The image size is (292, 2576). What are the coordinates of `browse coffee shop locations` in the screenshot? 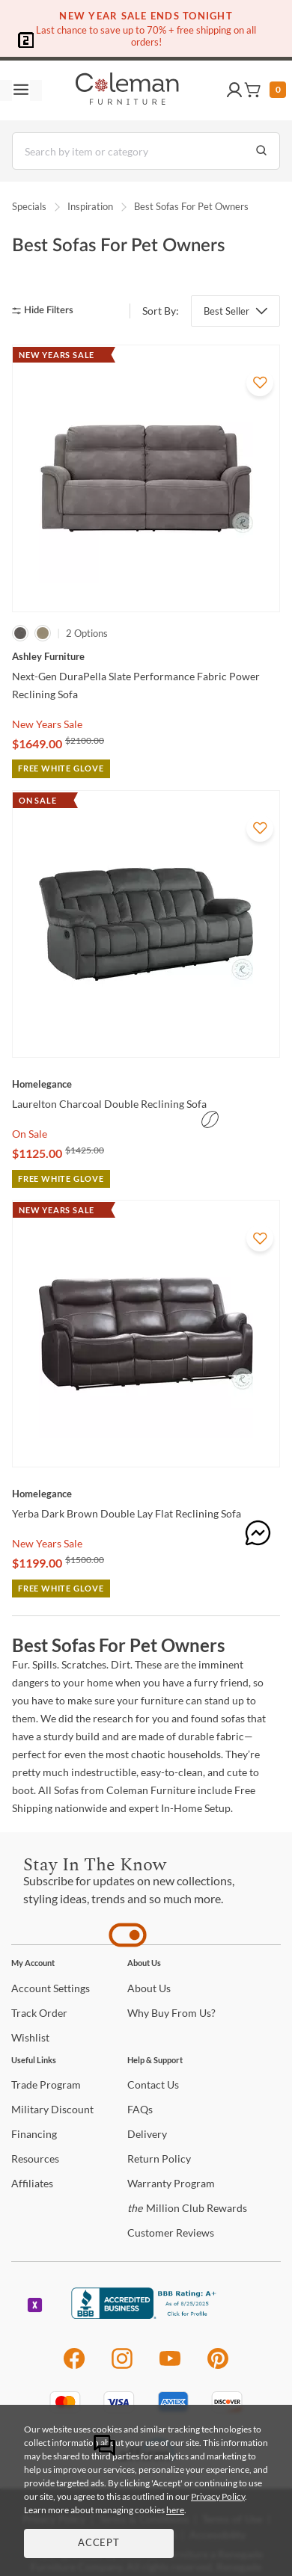 It's located at (210, 1119).